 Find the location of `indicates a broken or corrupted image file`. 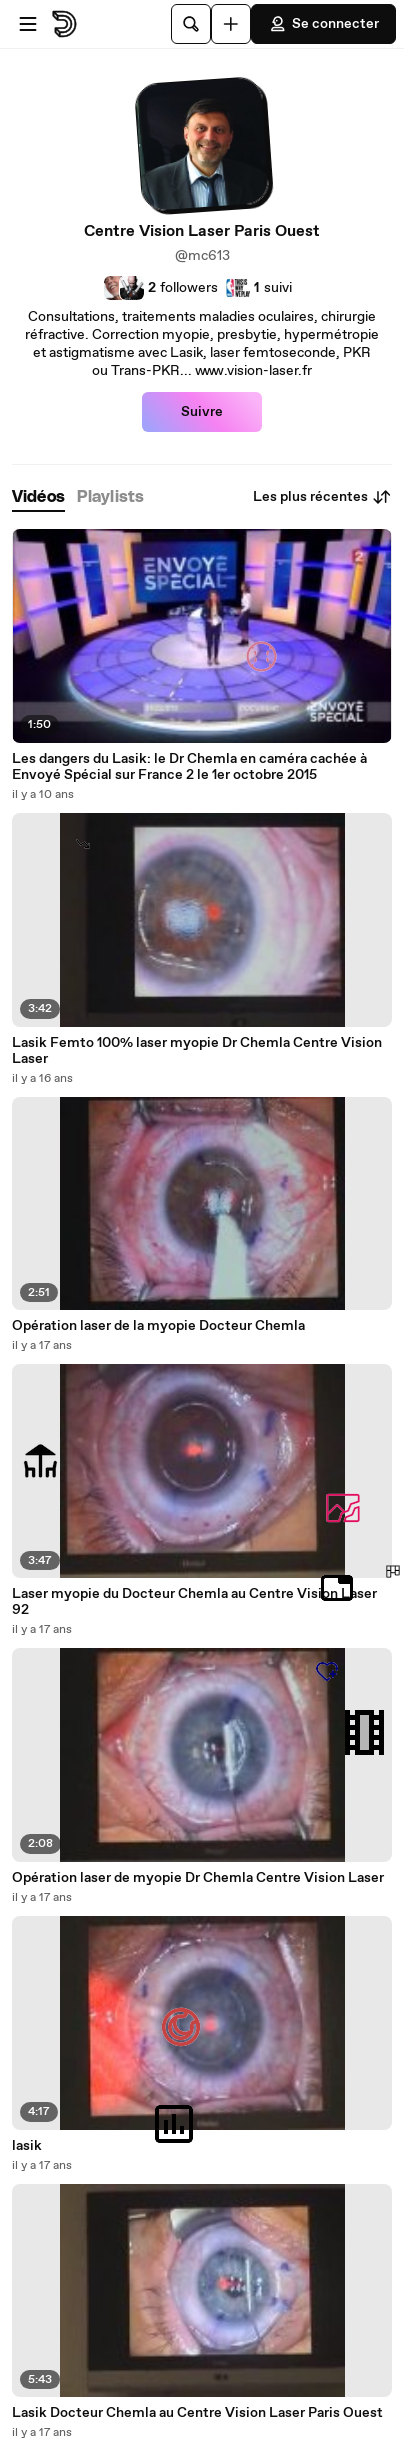

indicates a broken or corrupted image file is located at coordinates (343, 1508).